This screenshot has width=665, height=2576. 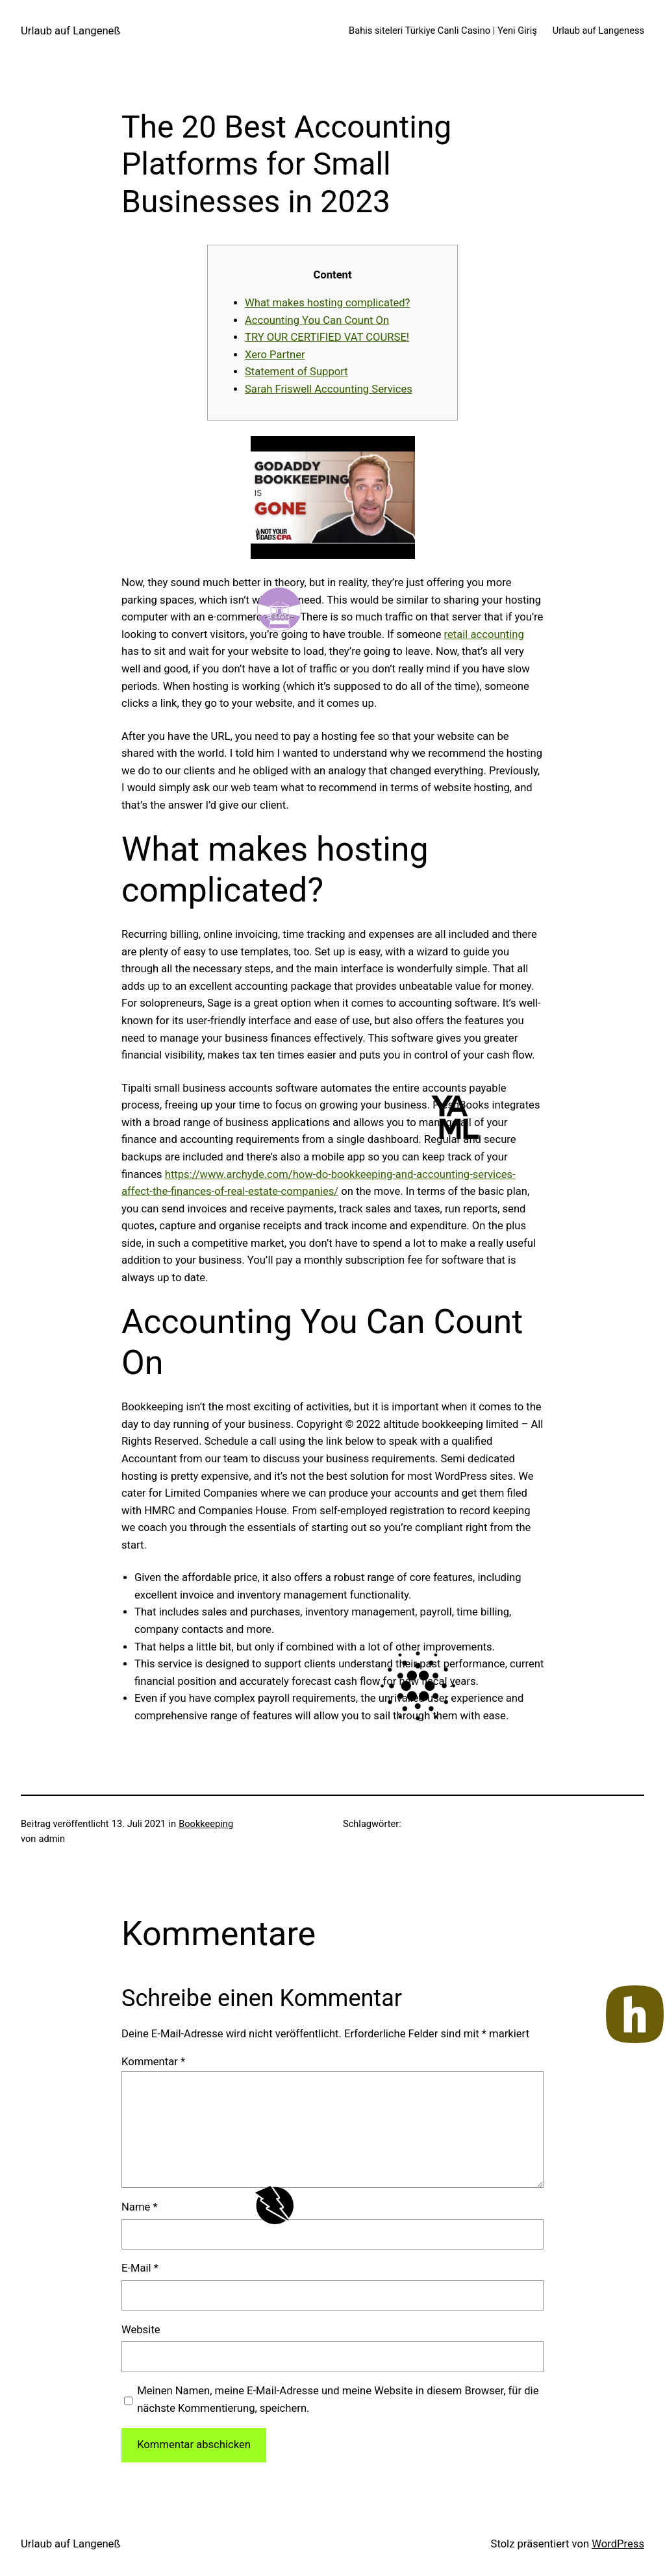 I want to click on cardano cryptocurrency logo, so click(x=418, y=1686).